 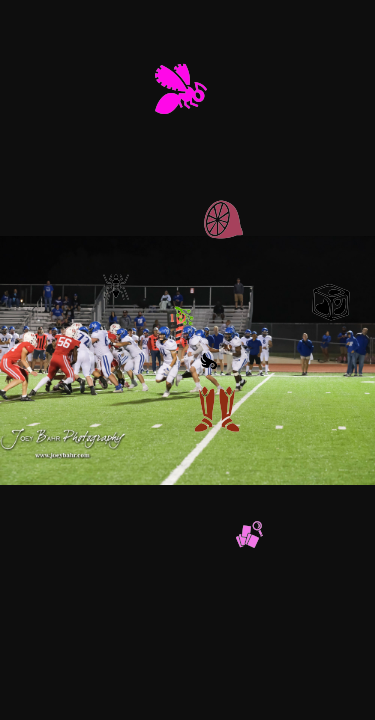 I want to click on indicates a spider or arachnid creature in game, so click(x=116, y=287).